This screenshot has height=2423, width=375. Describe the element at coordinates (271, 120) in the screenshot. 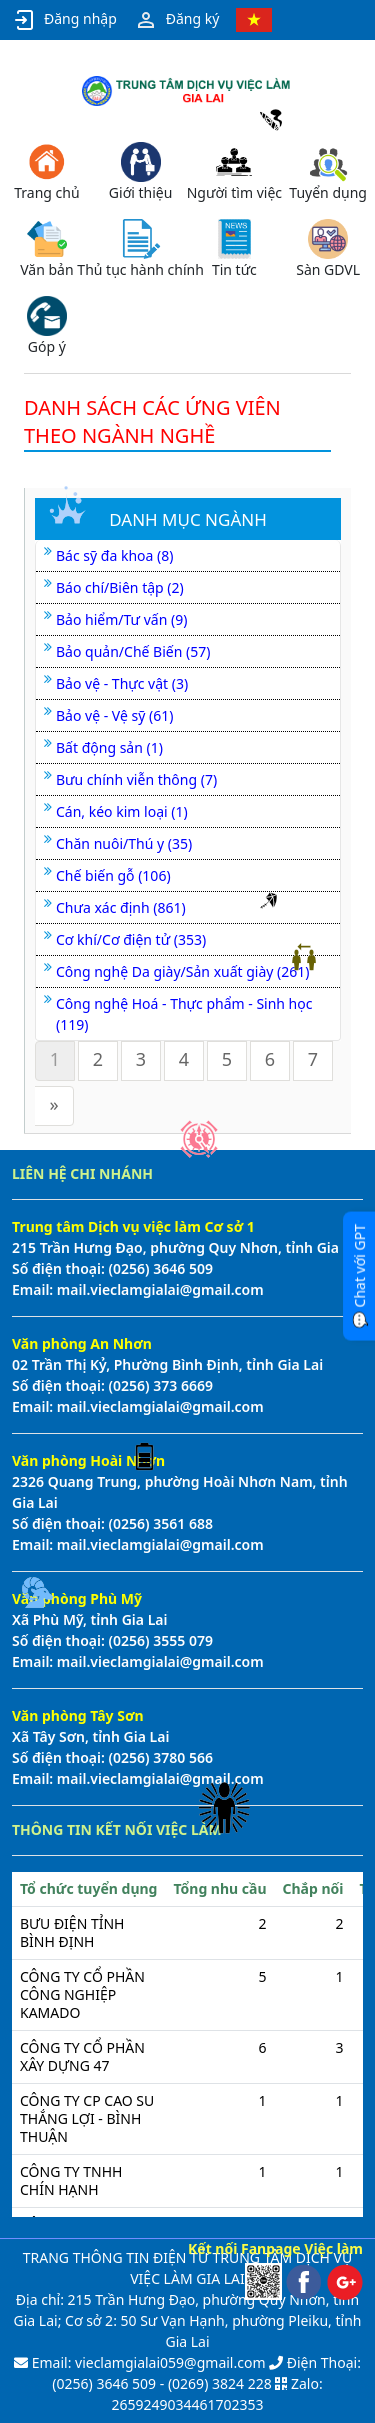

I see `indicates smoking area or smoking permitted` at that location.